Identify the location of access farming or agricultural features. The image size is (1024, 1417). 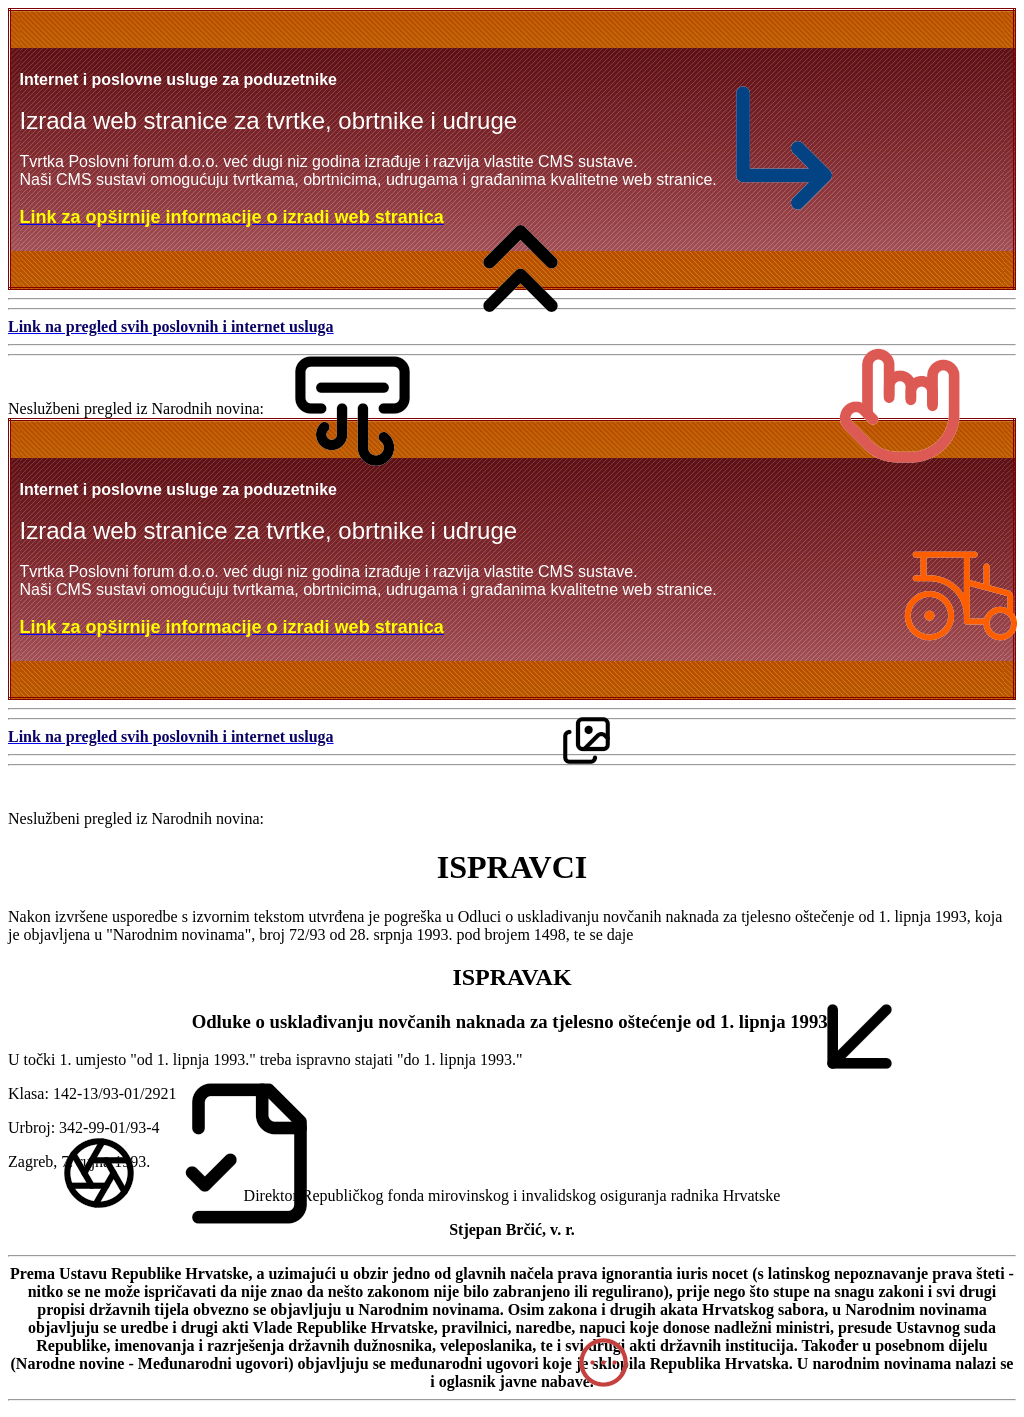
(959, 594).